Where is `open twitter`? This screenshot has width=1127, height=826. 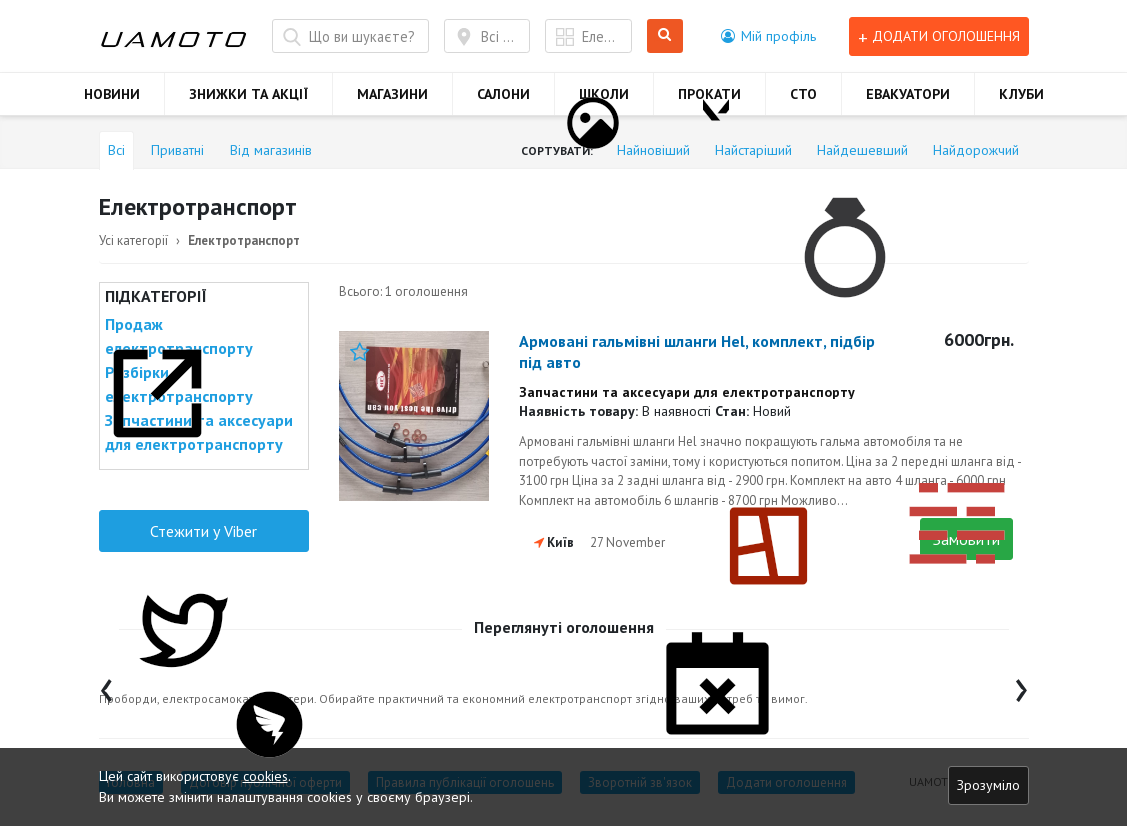 open twitter is located at coordinates (186, 631).